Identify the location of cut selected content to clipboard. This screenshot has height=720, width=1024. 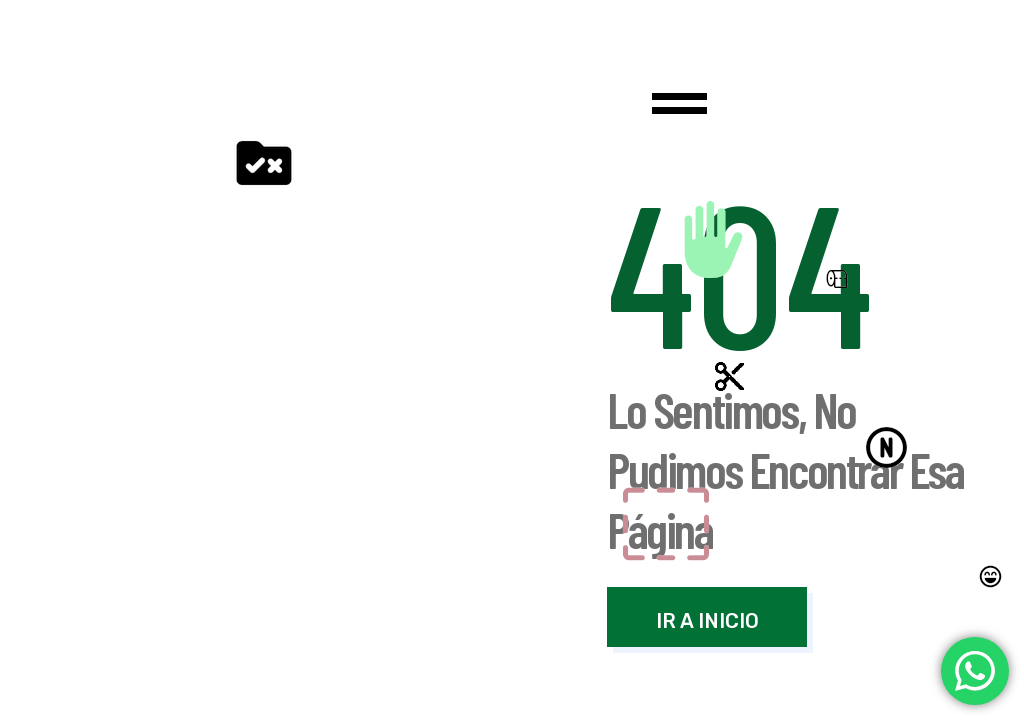
(729, 376).